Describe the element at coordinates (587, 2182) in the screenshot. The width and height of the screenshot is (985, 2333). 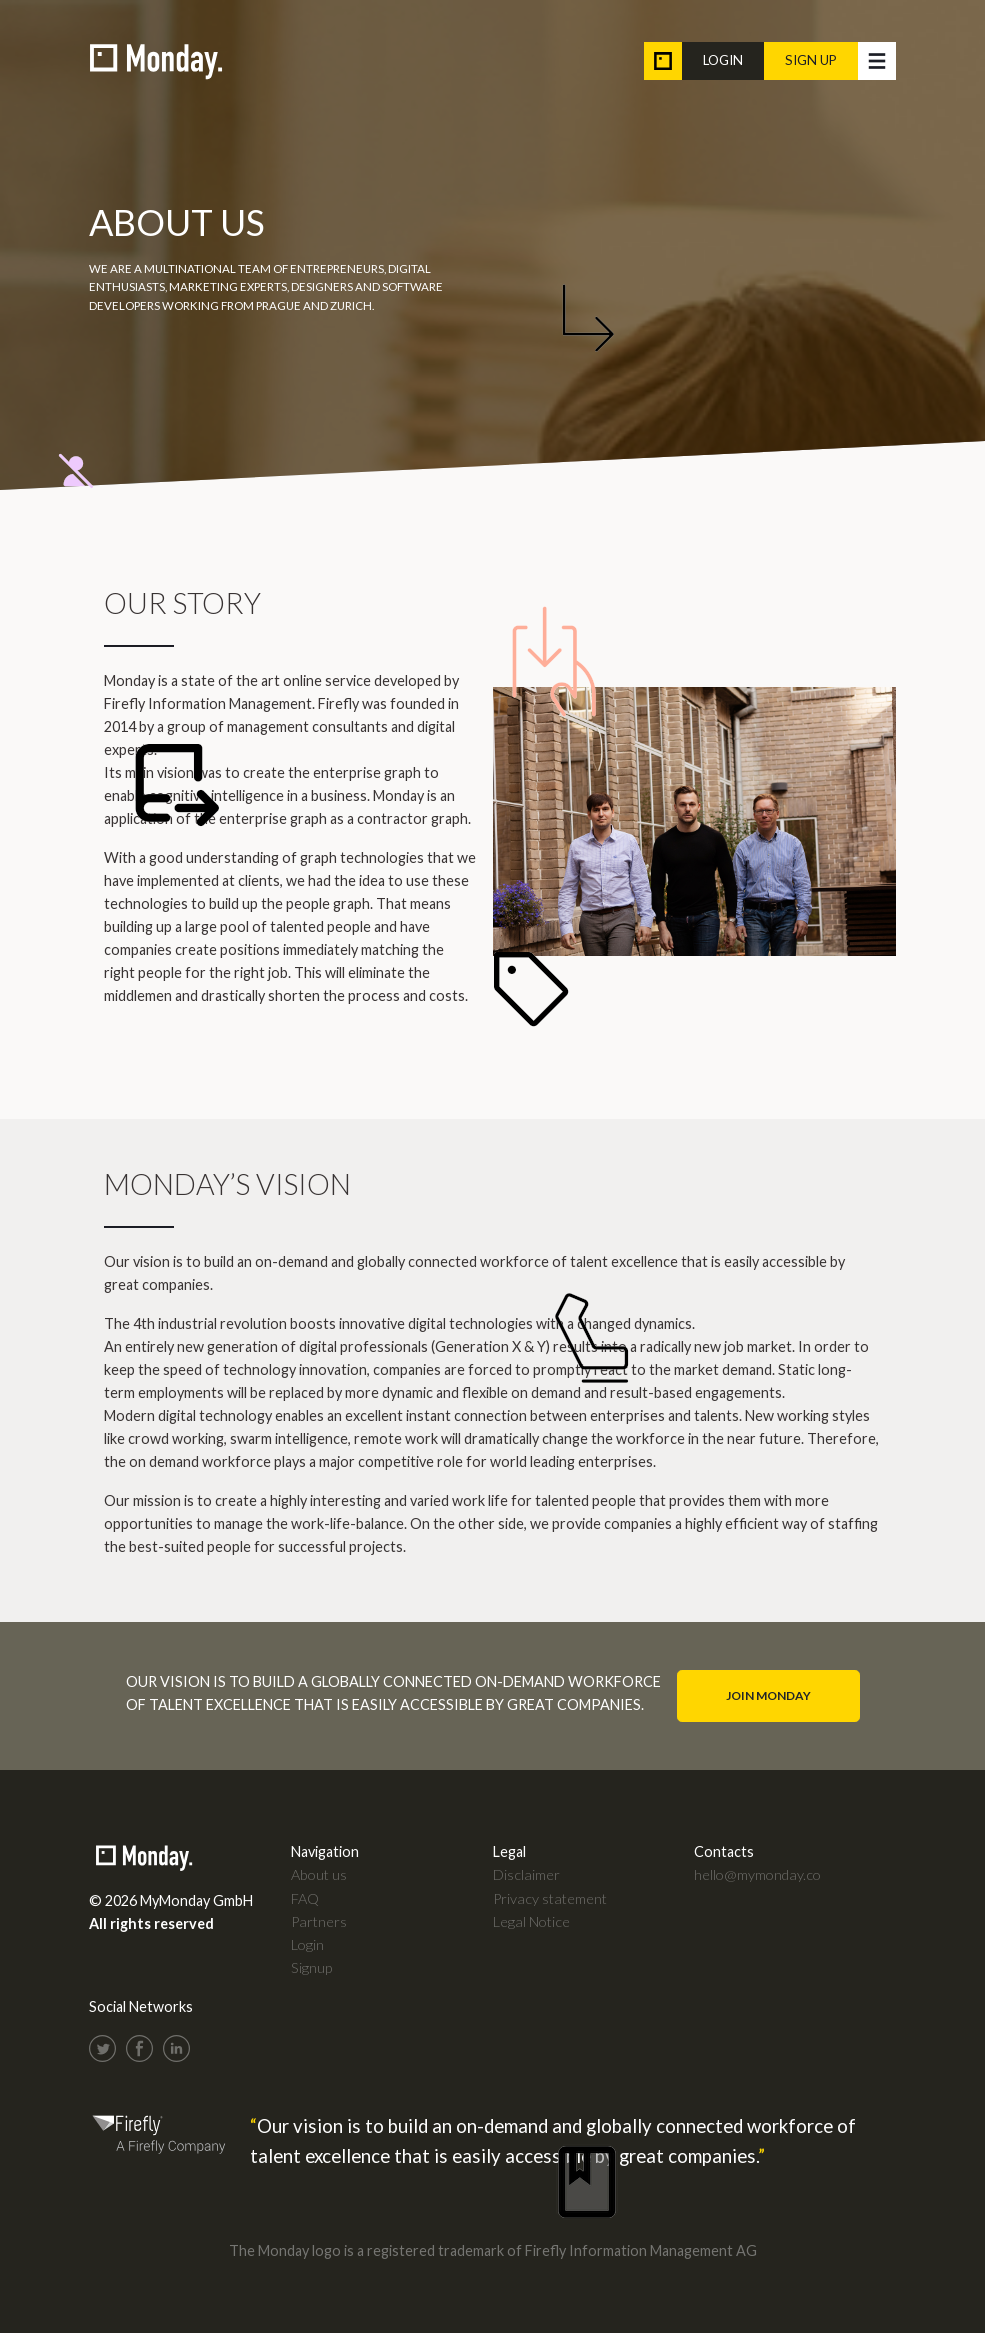
I see `open your library or reading list` at that location.